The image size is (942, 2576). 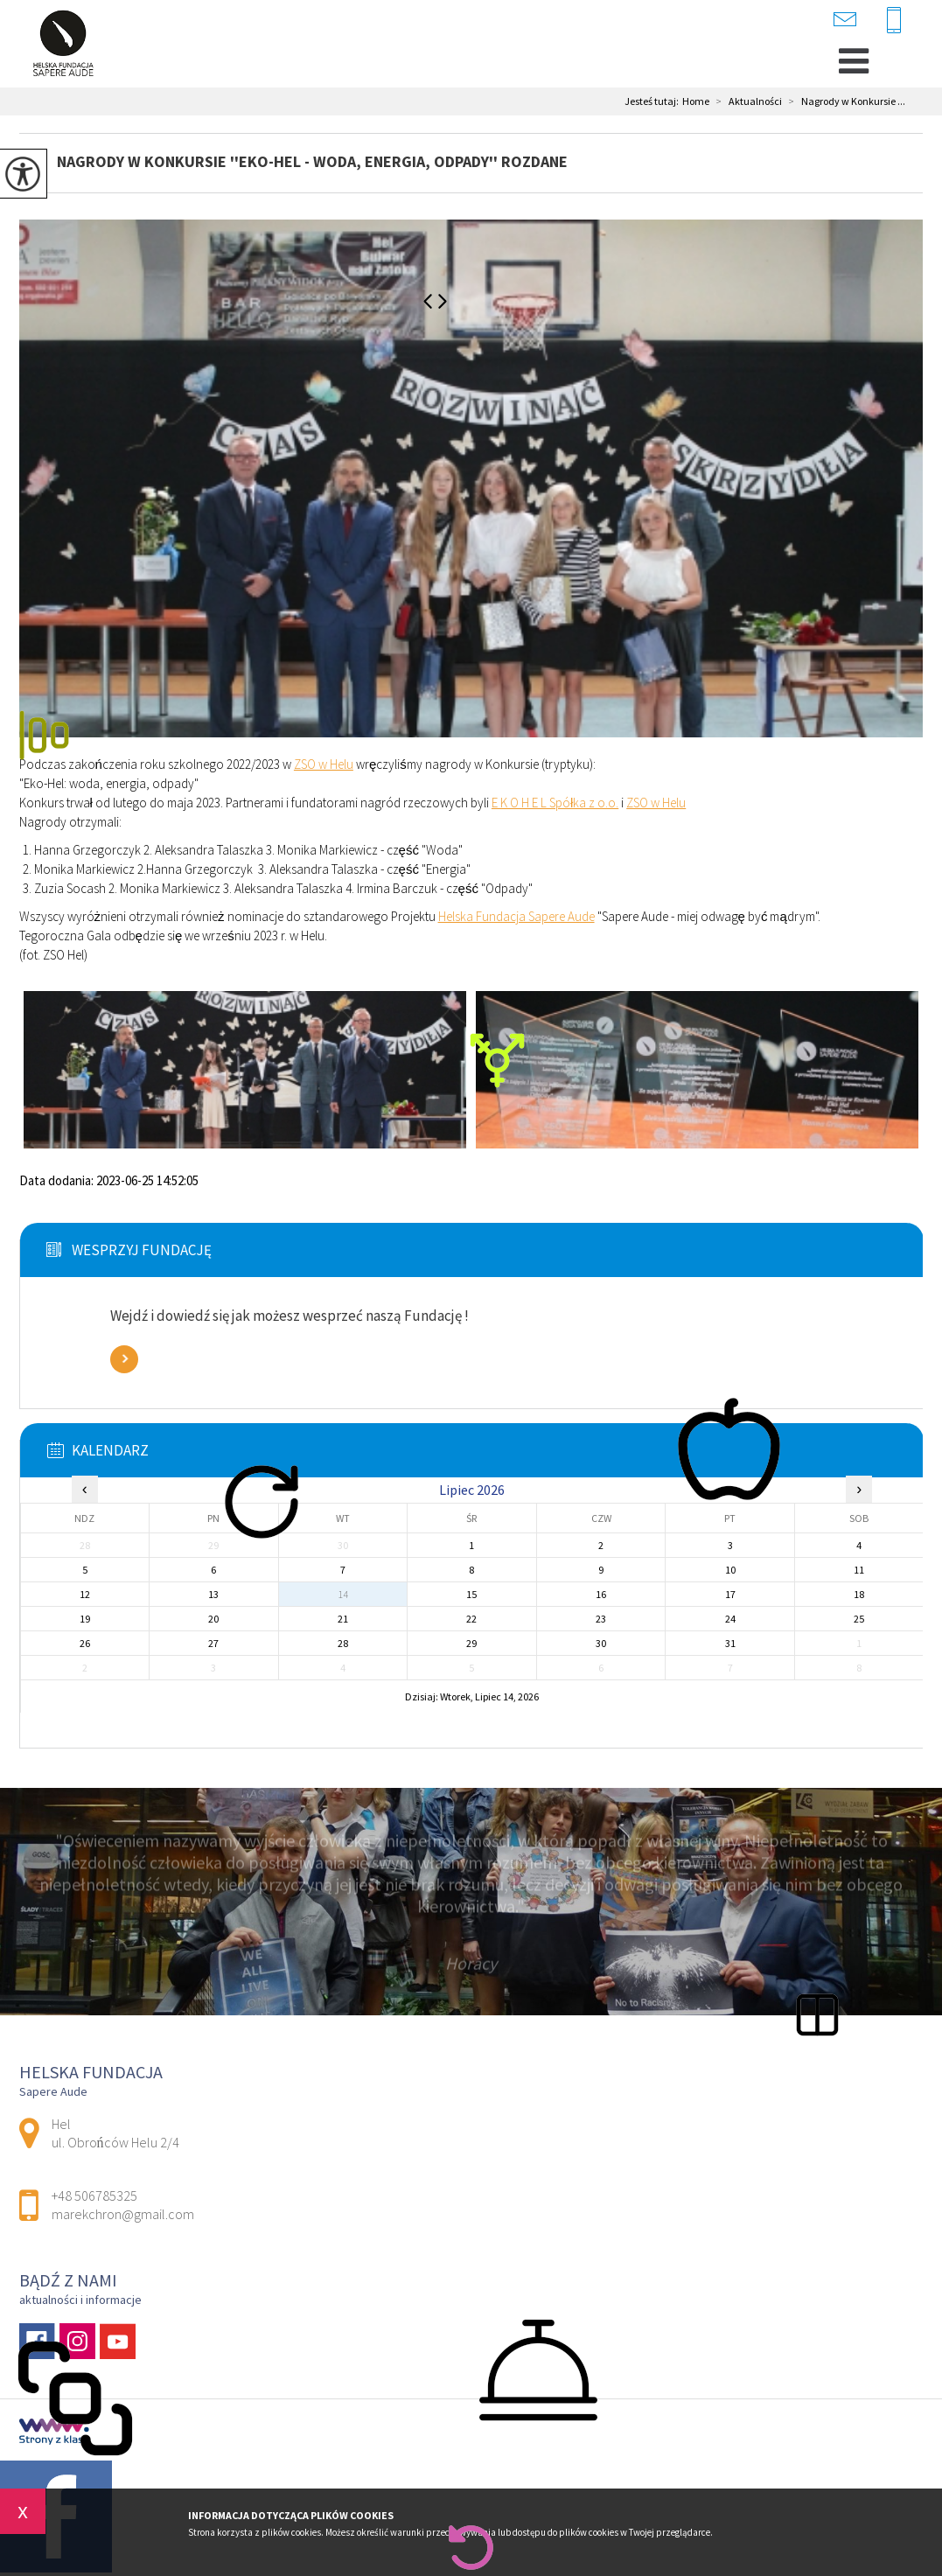 I want to click on align items to the start horizontally, so click(x=44, y=735).